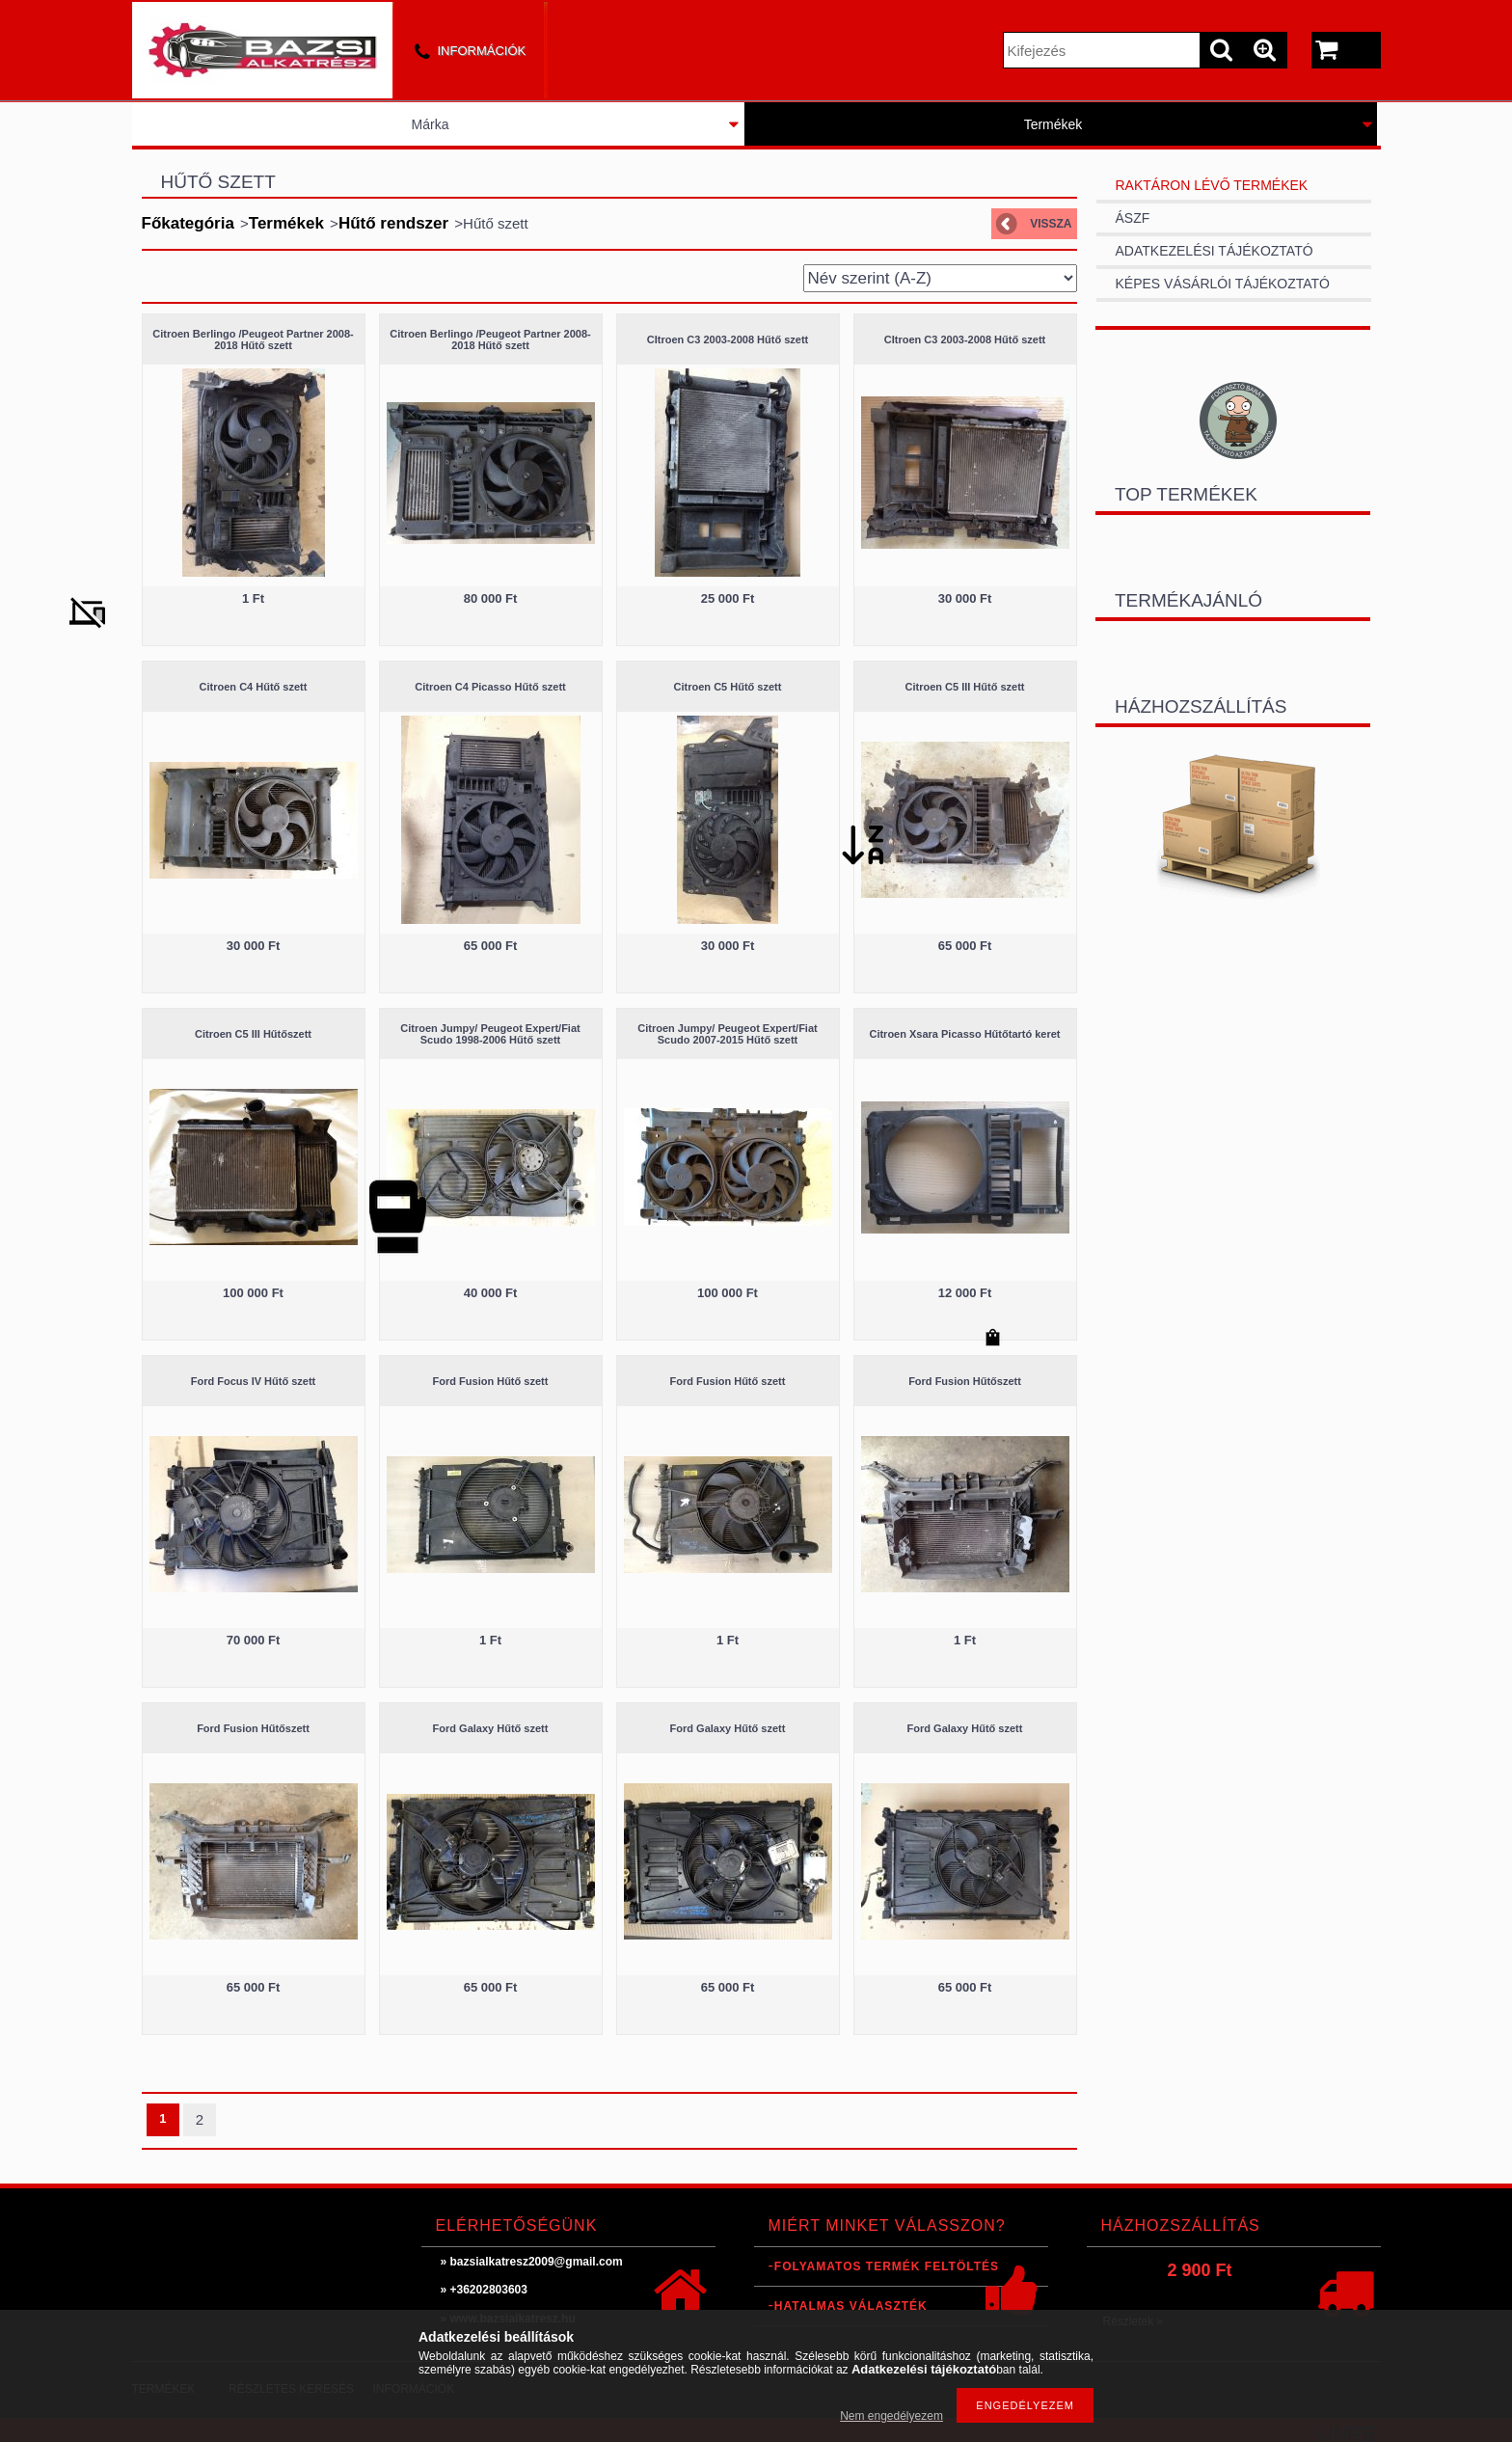 This screenshot has width=1512, height=2442. Describe the element at coordinates (992, 1337) in the screenshot. I see `view your shopping cart` at that location.